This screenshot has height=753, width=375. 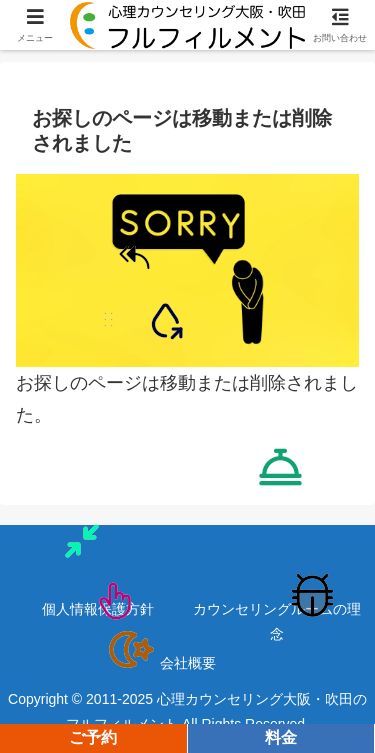 What do you see at coordinates (312, 594) in the screenshot?
I see `report a bug or issue` at bounding box center [312, 594].